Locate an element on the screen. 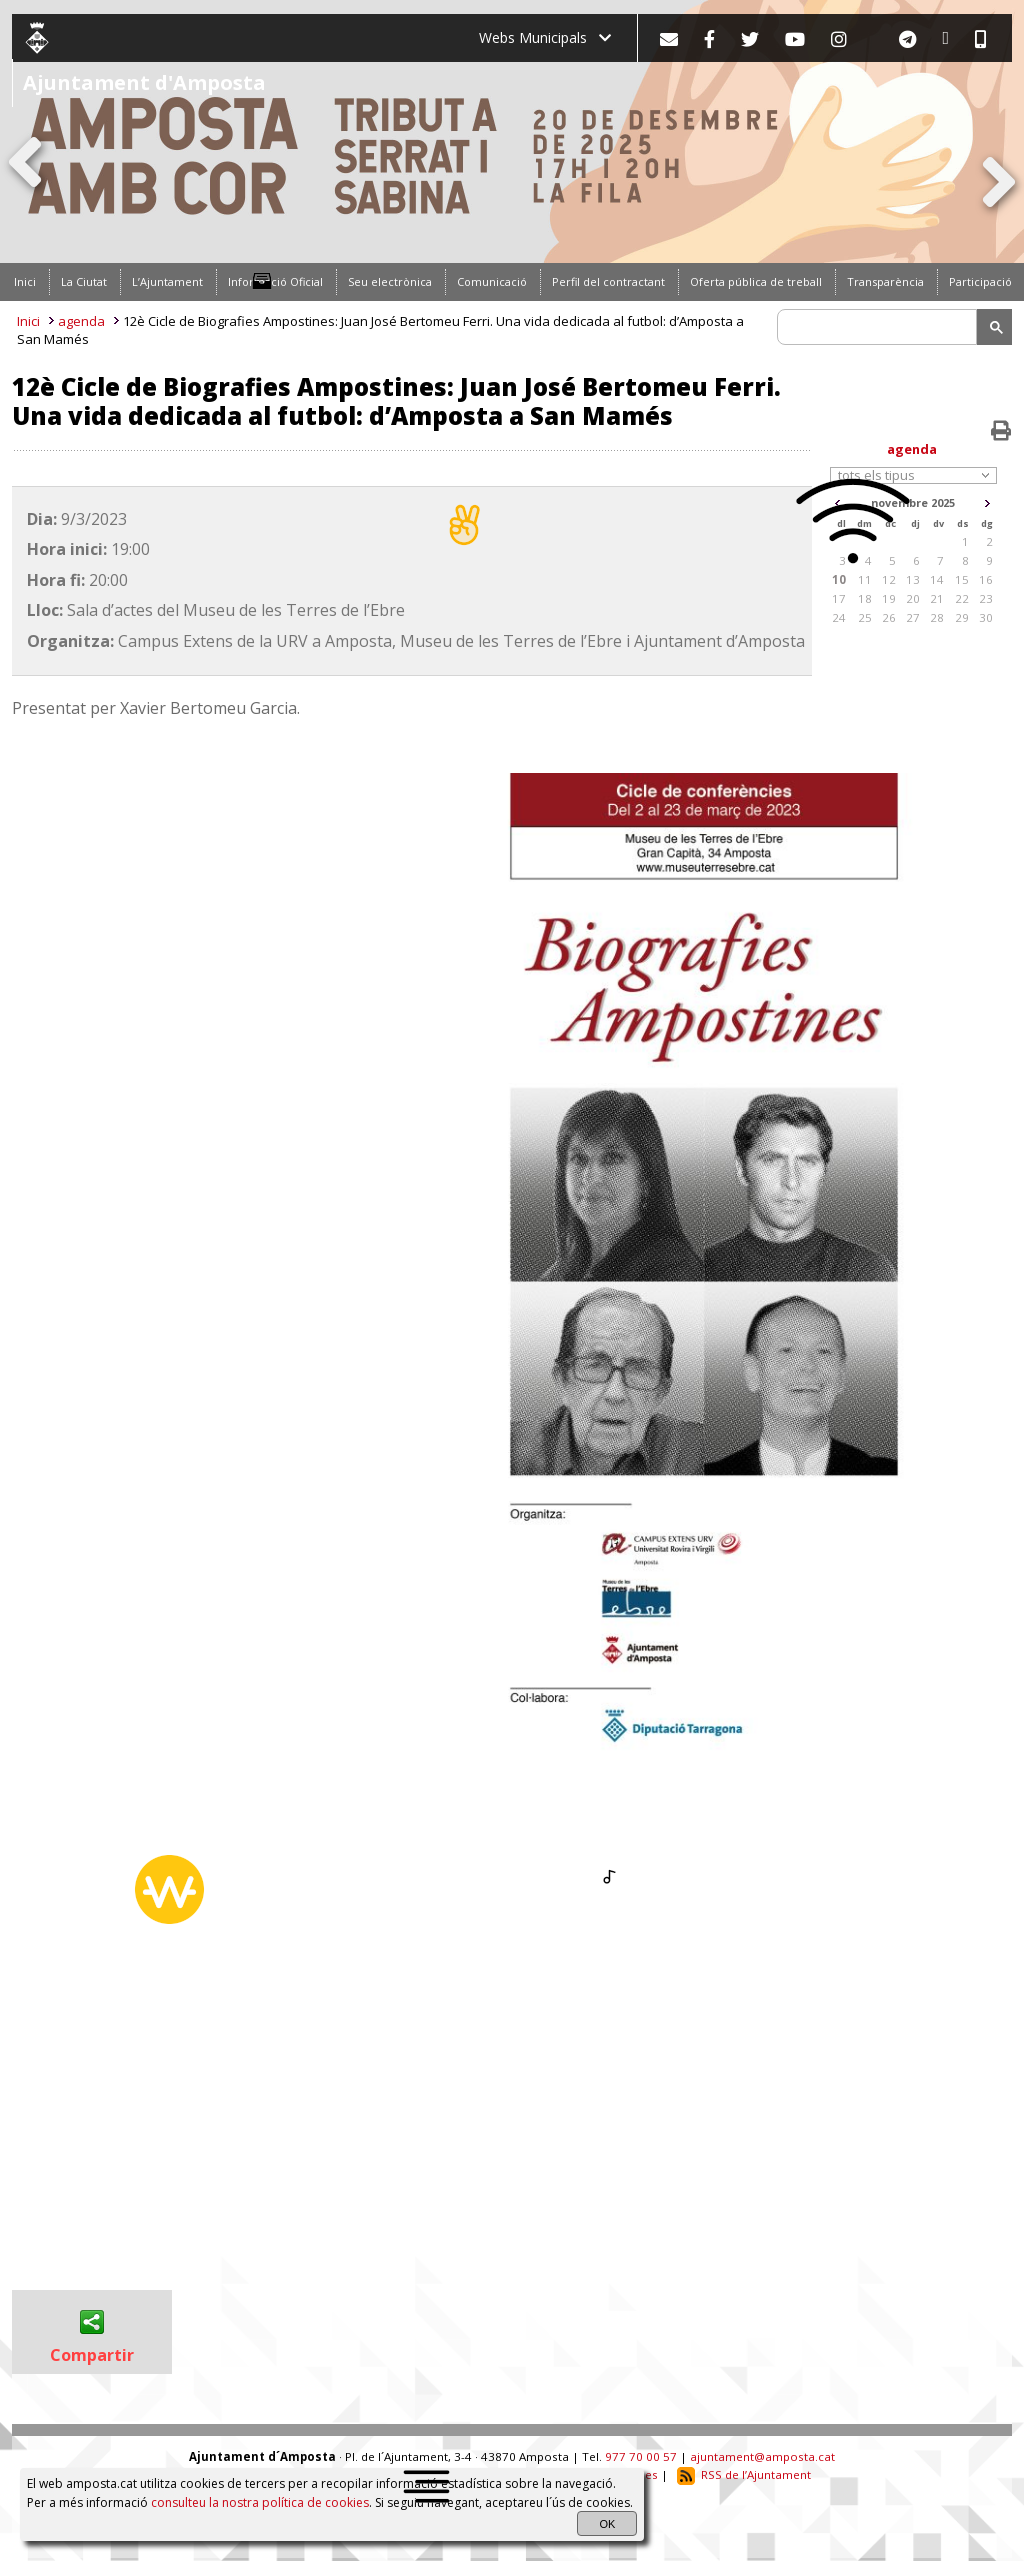 This screenshot has width=1024, height=2561. align text to the right is located at coordinates (426, 2487).